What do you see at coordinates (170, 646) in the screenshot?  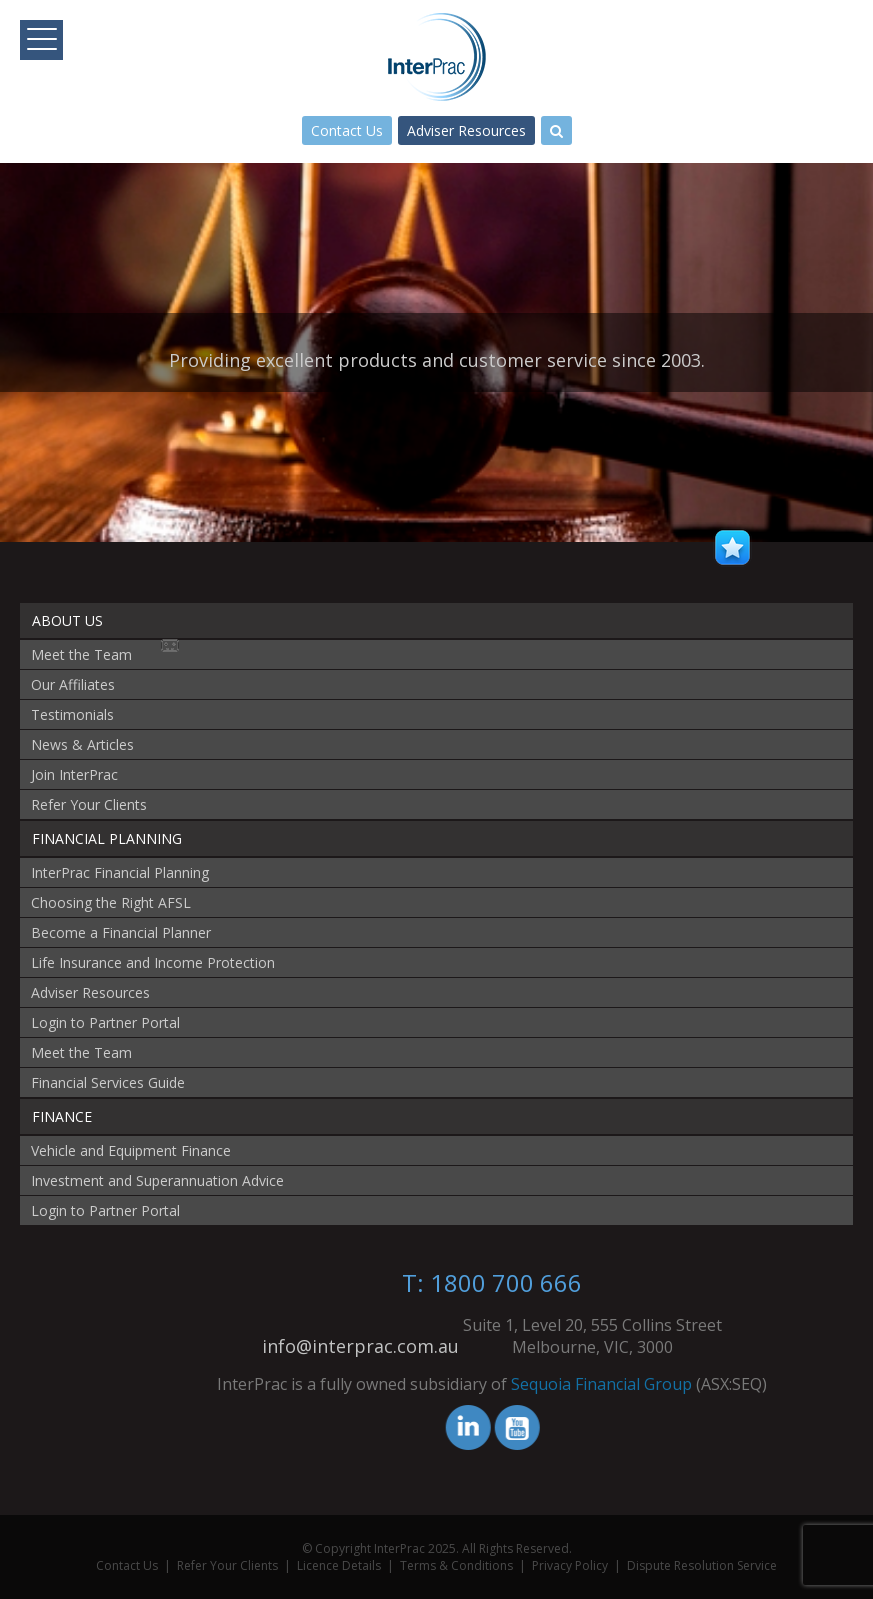 I see `connect a game controller` at bounding box center [170, 646].